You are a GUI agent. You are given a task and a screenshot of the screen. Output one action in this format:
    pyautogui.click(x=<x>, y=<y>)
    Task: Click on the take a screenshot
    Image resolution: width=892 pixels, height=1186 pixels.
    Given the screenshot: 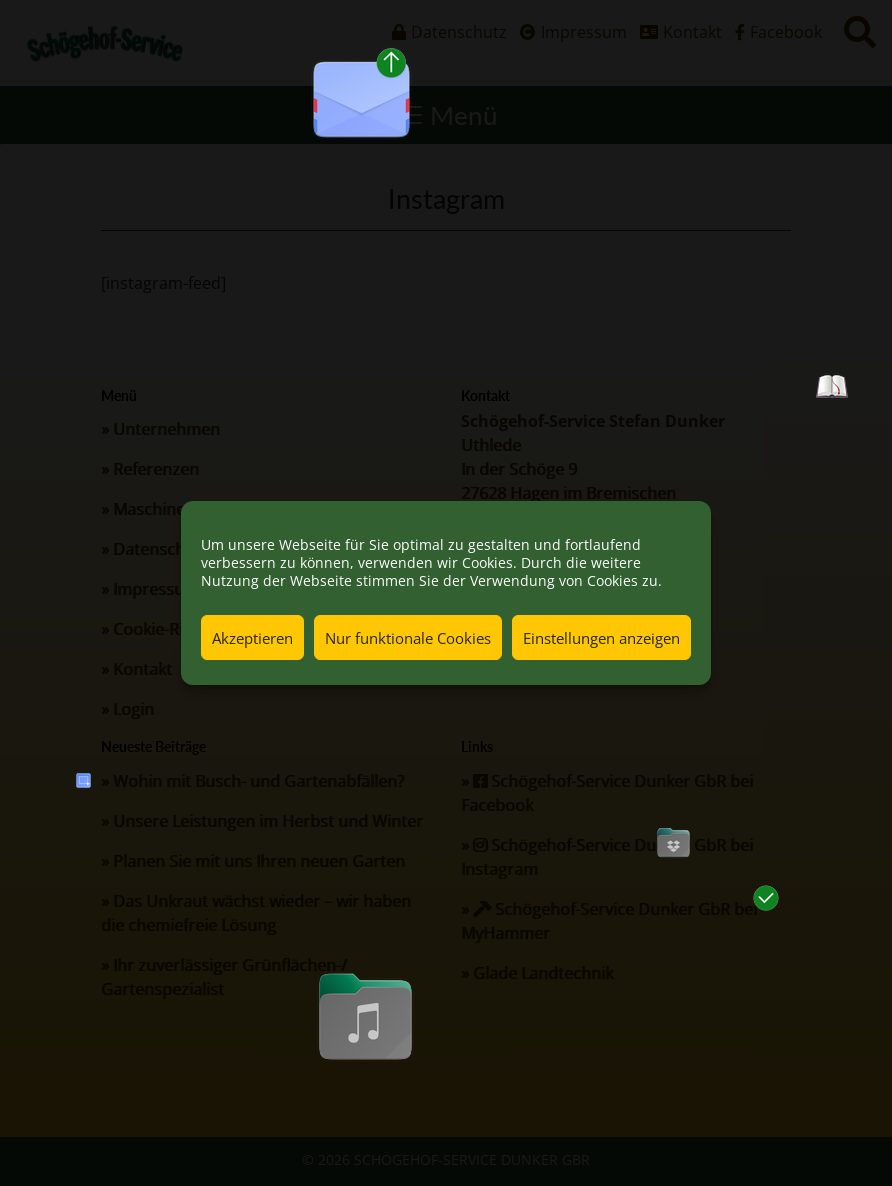 What is the action you would take?
    pyautogui.click(x=83, y=780)
    